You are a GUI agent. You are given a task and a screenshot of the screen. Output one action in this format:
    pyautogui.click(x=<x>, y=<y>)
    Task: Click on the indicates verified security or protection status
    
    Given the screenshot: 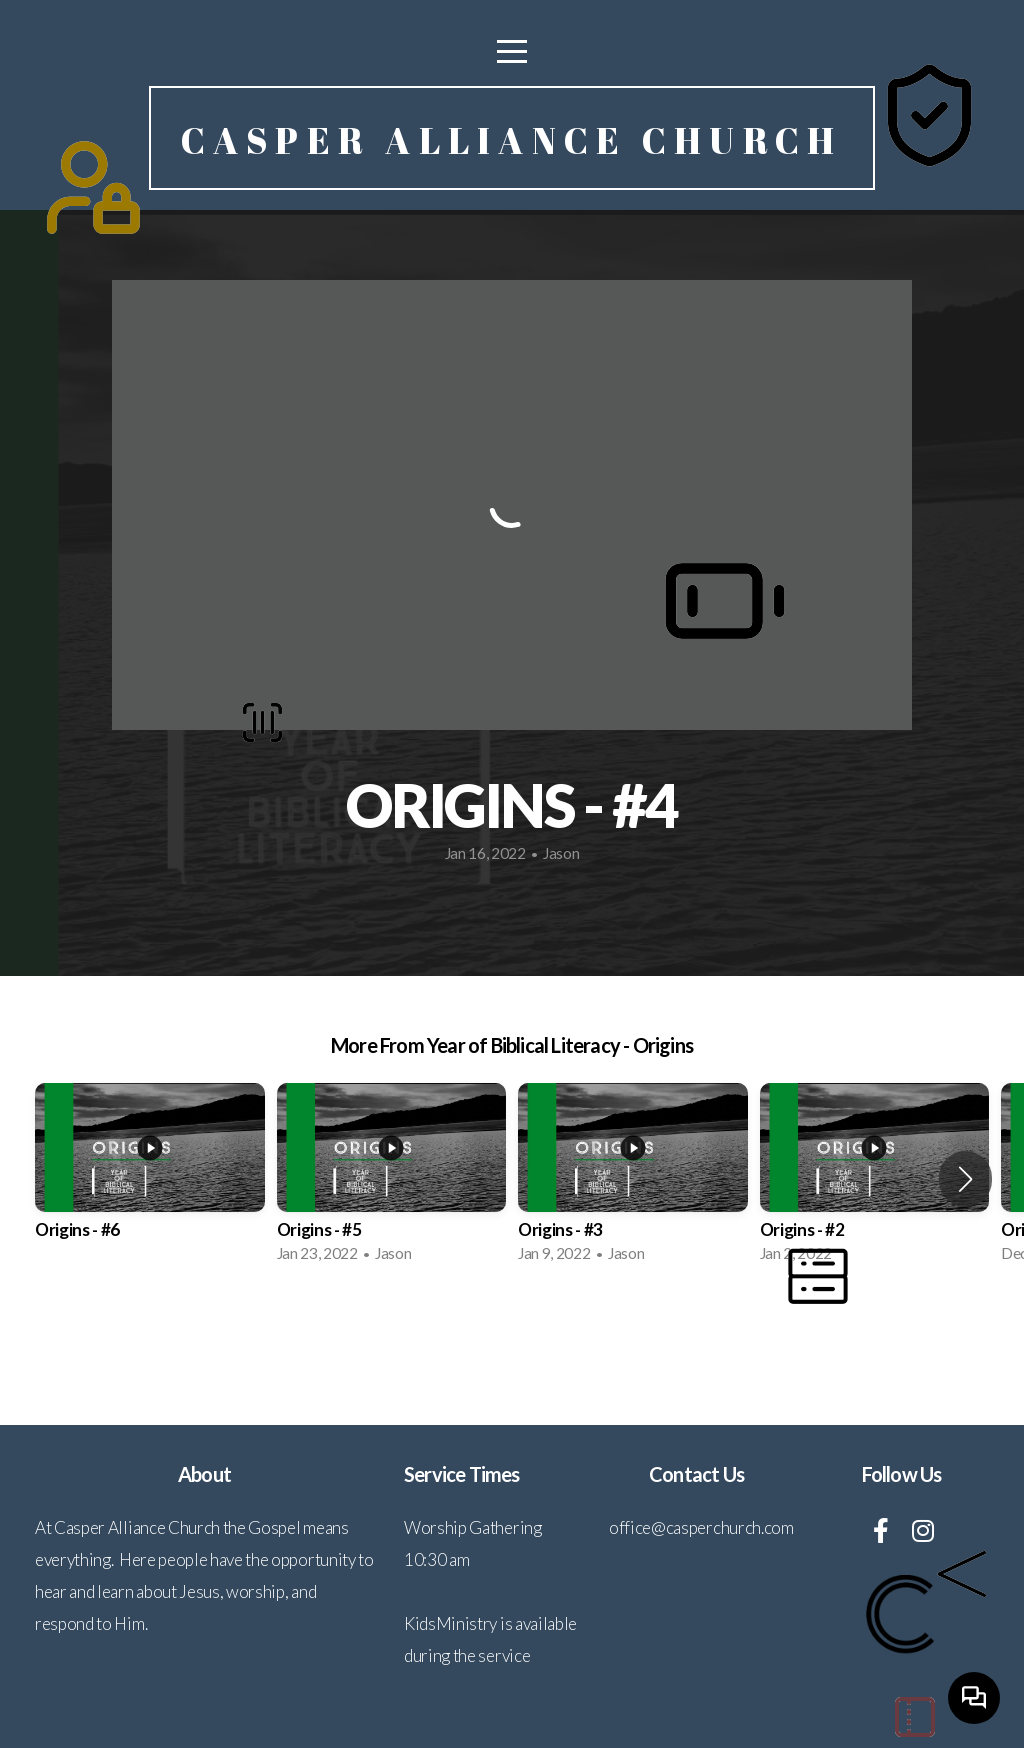 What is the action you would take?
    pyautogui.click(x=929, y=115)
    